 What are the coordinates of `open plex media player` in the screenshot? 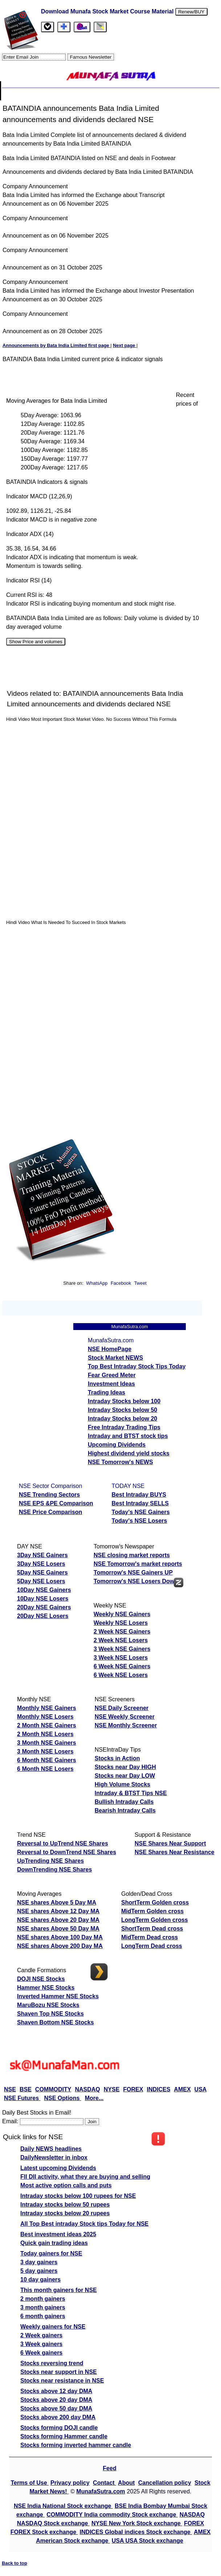 It's located at (99, 1972).